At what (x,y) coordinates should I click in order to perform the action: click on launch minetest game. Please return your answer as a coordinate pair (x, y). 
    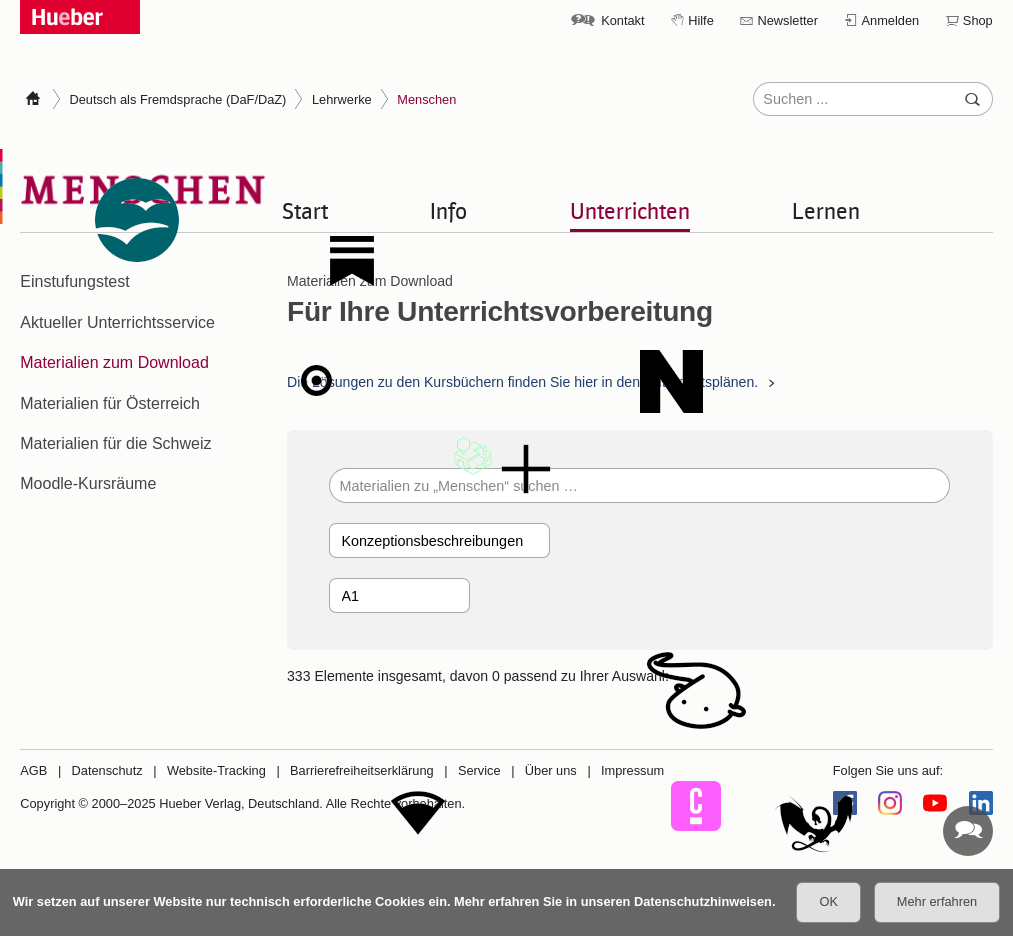
    Looking at the image, I should click on (473, 456).